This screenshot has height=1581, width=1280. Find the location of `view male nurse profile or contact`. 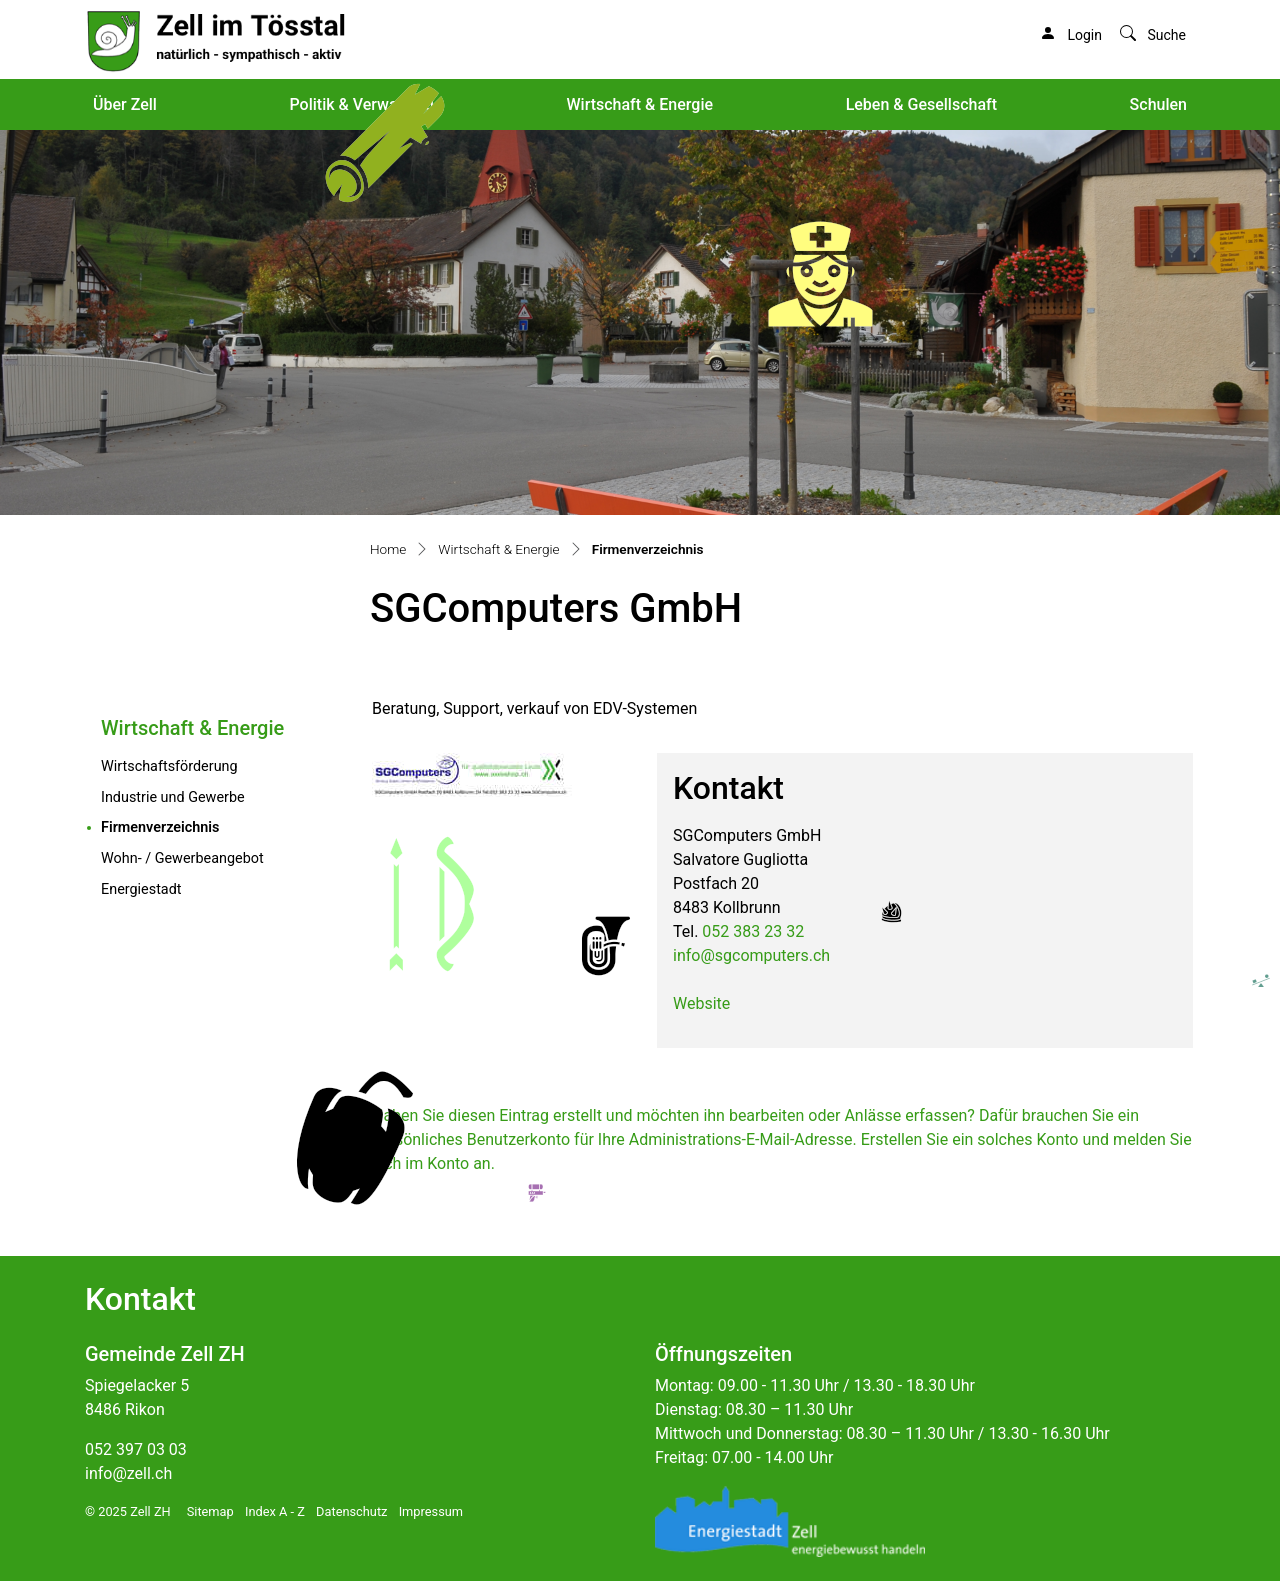

view male nurse profile or contact is located at coordinates (820, 274).